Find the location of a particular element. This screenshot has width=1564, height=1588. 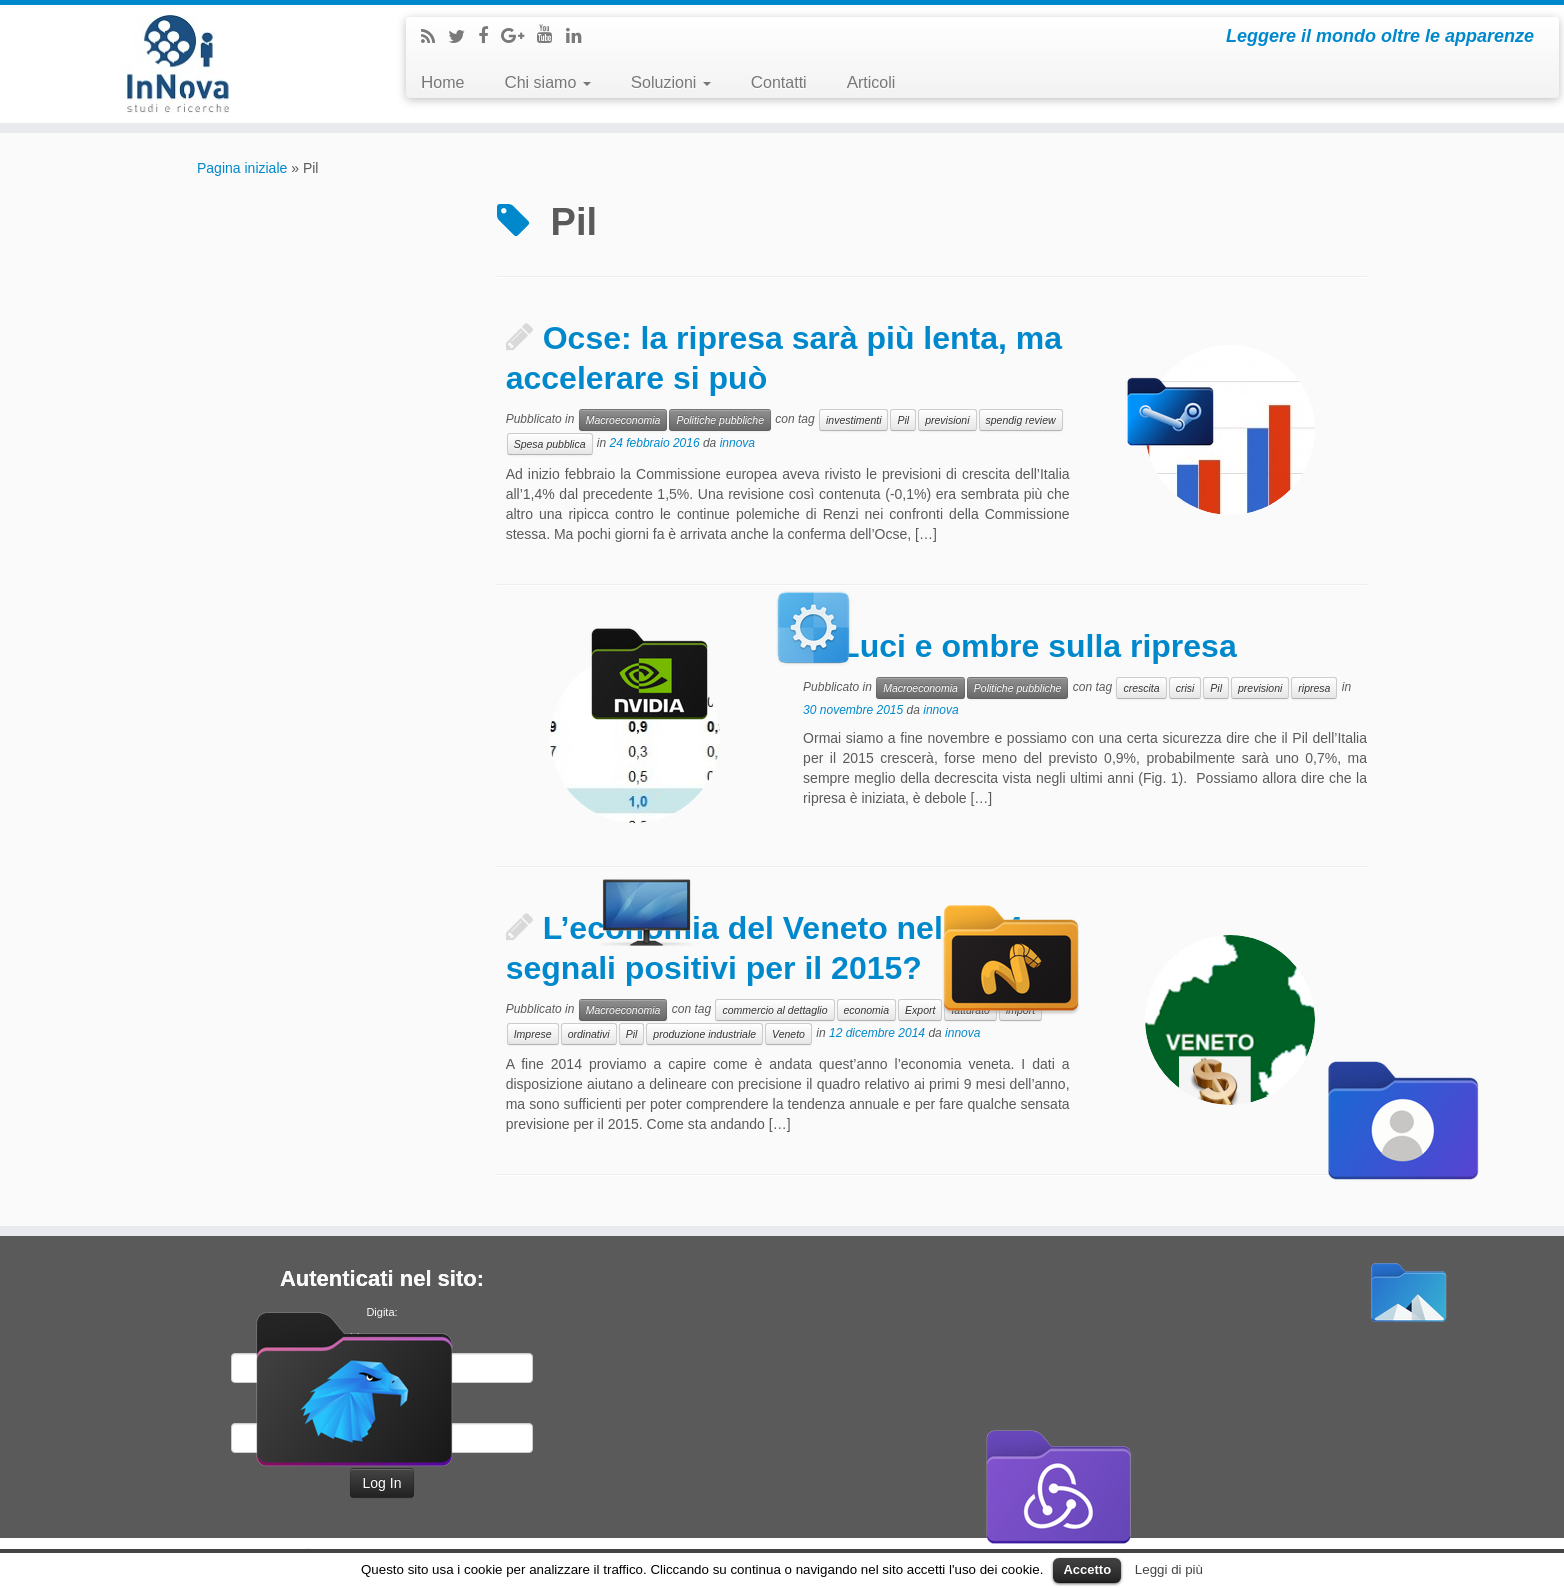

open the Modo 3D modeling application folder is located at coordinates (1010, 961).